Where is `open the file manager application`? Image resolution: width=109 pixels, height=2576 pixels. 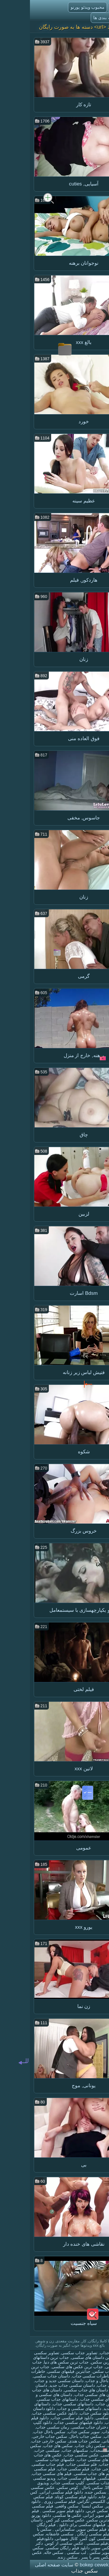
open the file manager application is located at coordinates (105, 2450).